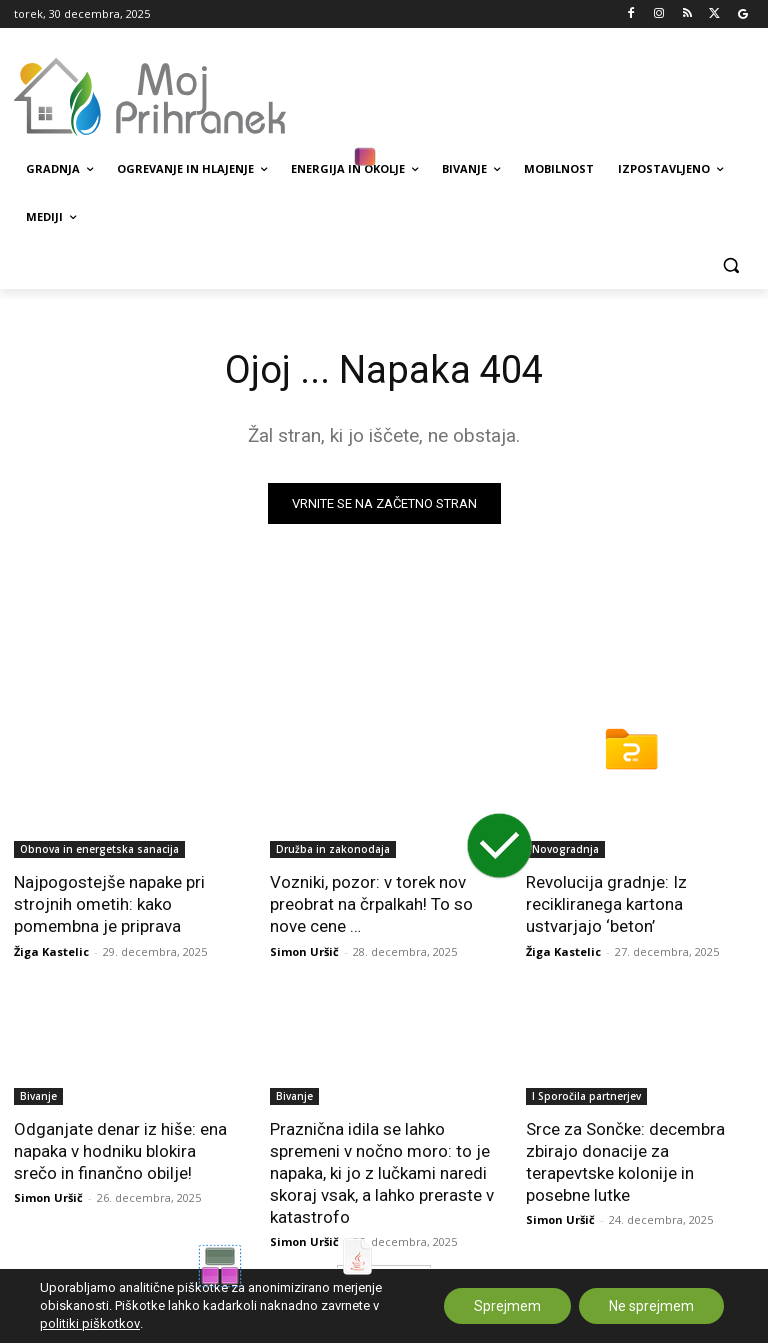  What do you see at coordinates (499, 845) in the screenshot?
I see `dropbox sync completed successfully` at bounding box center [499, 845].